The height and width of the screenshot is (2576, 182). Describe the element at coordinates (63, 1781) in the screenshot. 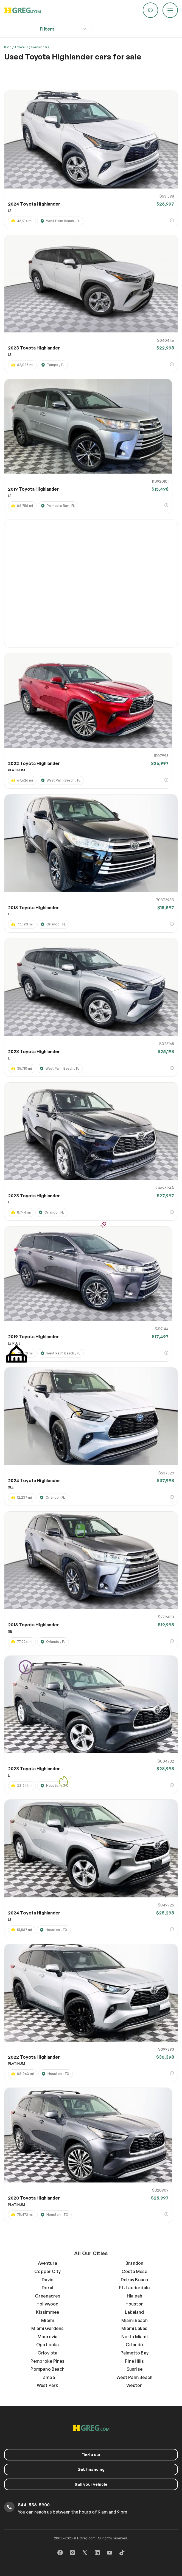

I see `indicates trending or popular content` at that location.